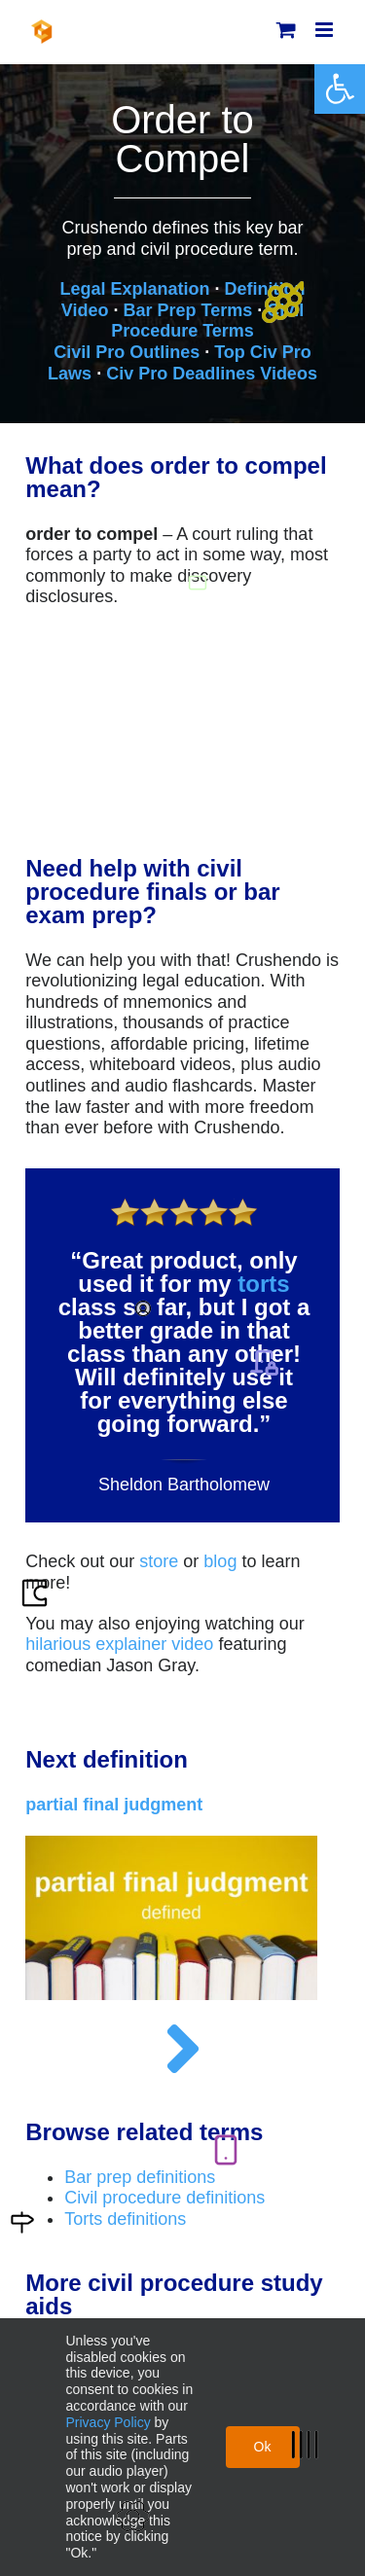 This screenshot has width=365, height=2576. I want to click on access mobile device settings, so click(226, 2150).